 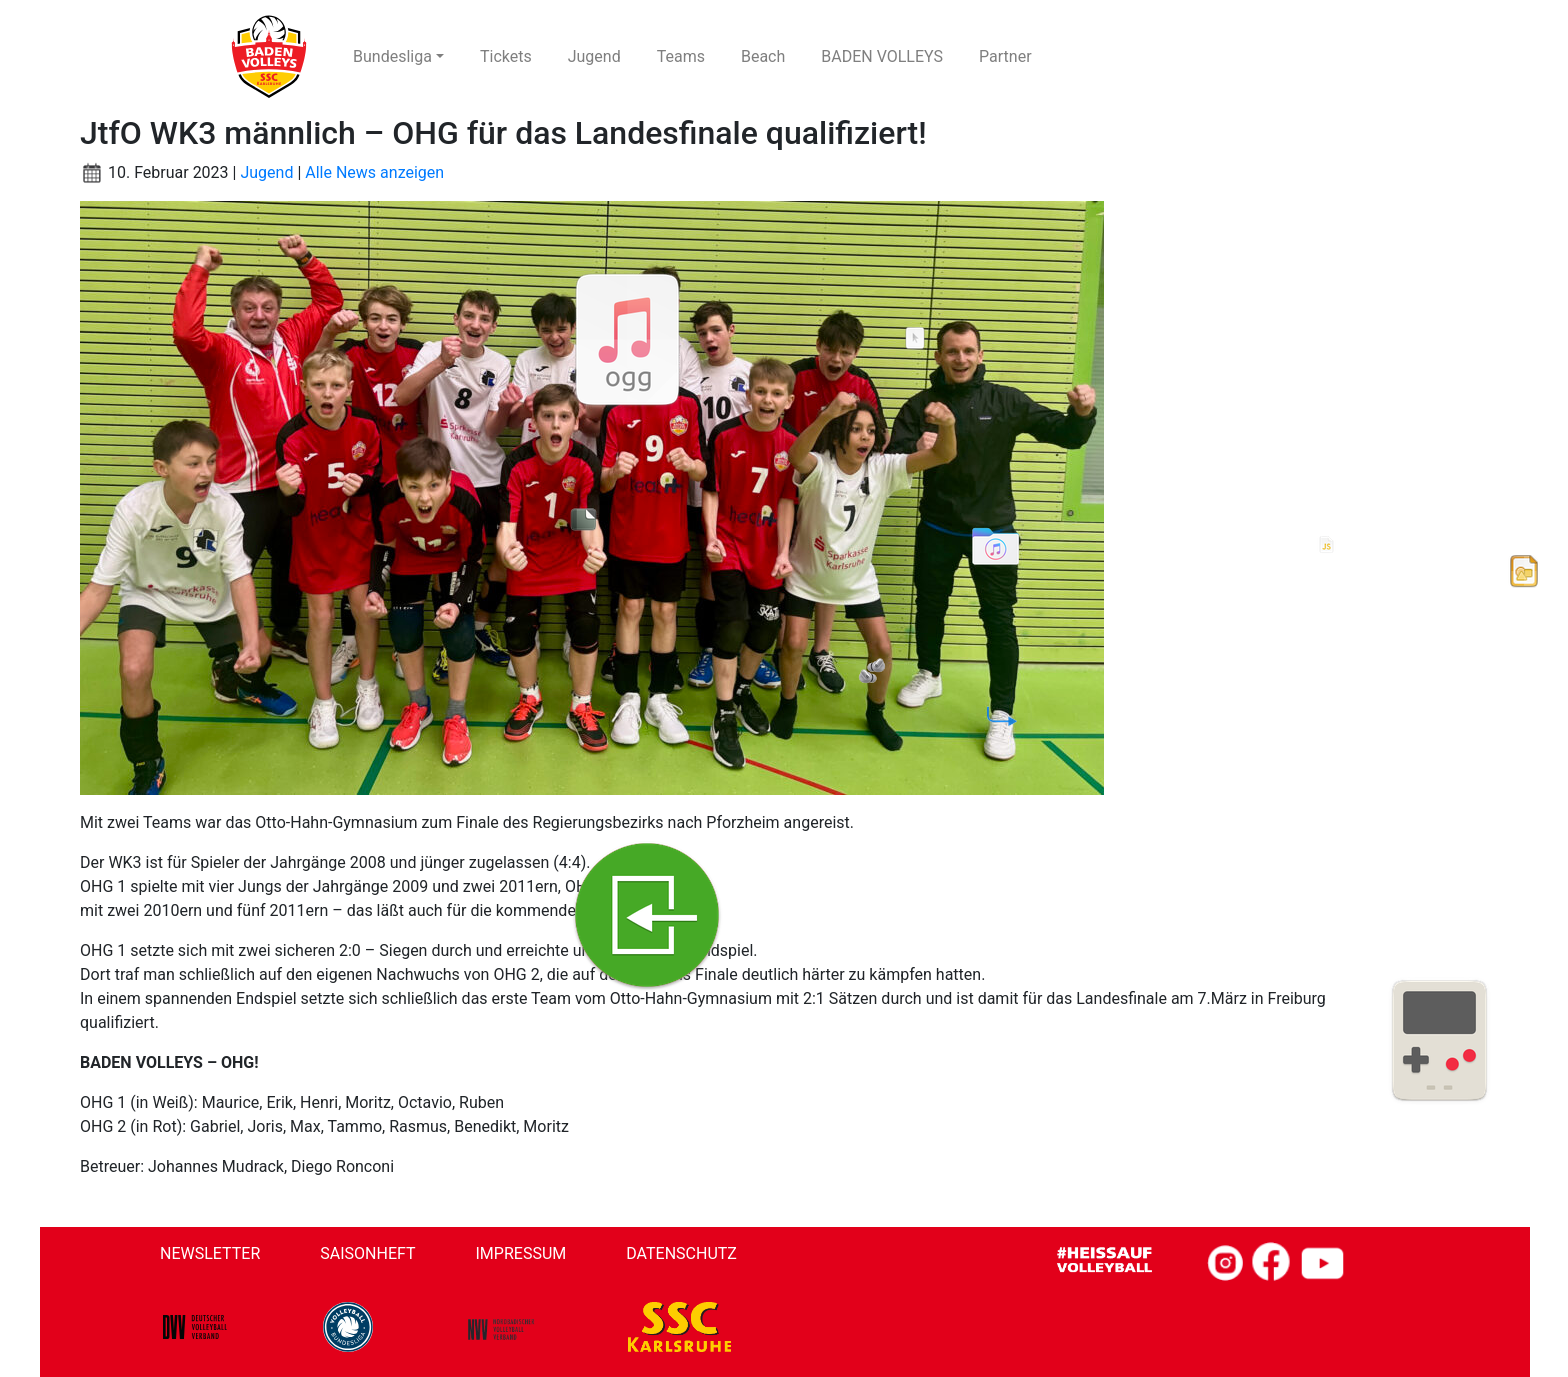 What do you see at coordinates (627, 339) in the screenshot?
I see `an ogg vorbis audio file` at bounding box center [627, 339].